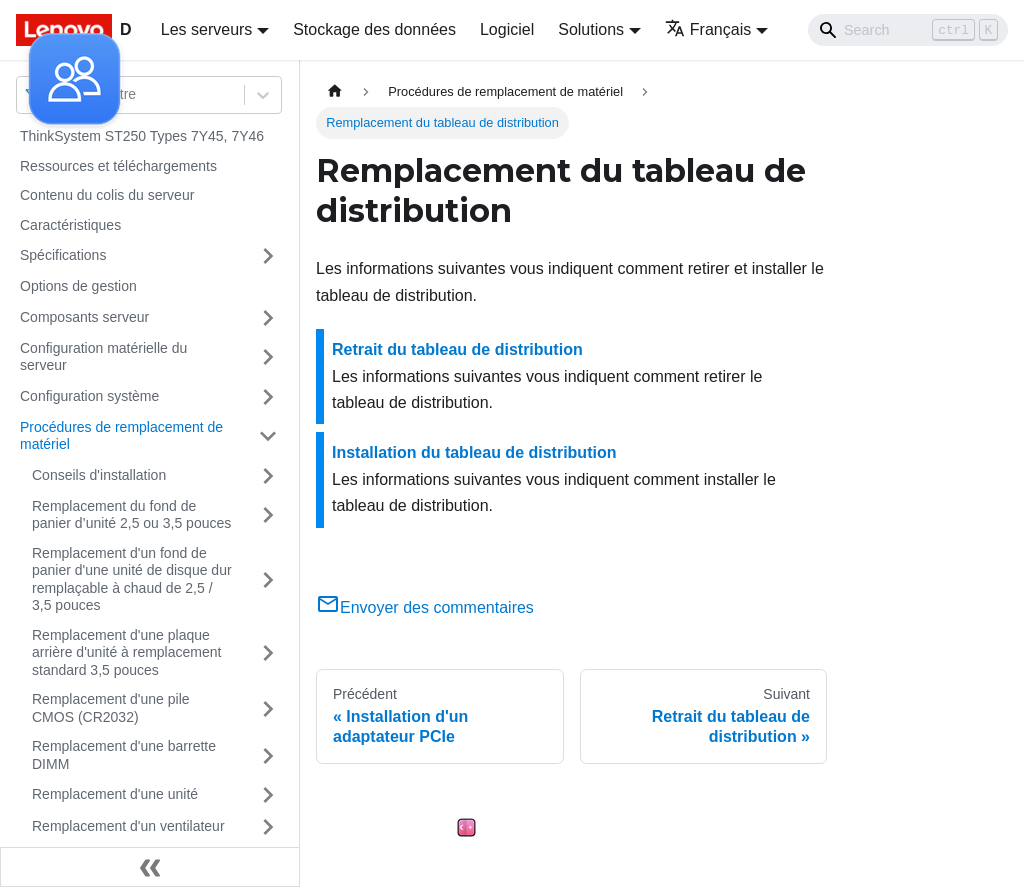  I want to click on manage user accounts and profiles, so click(74, 80).